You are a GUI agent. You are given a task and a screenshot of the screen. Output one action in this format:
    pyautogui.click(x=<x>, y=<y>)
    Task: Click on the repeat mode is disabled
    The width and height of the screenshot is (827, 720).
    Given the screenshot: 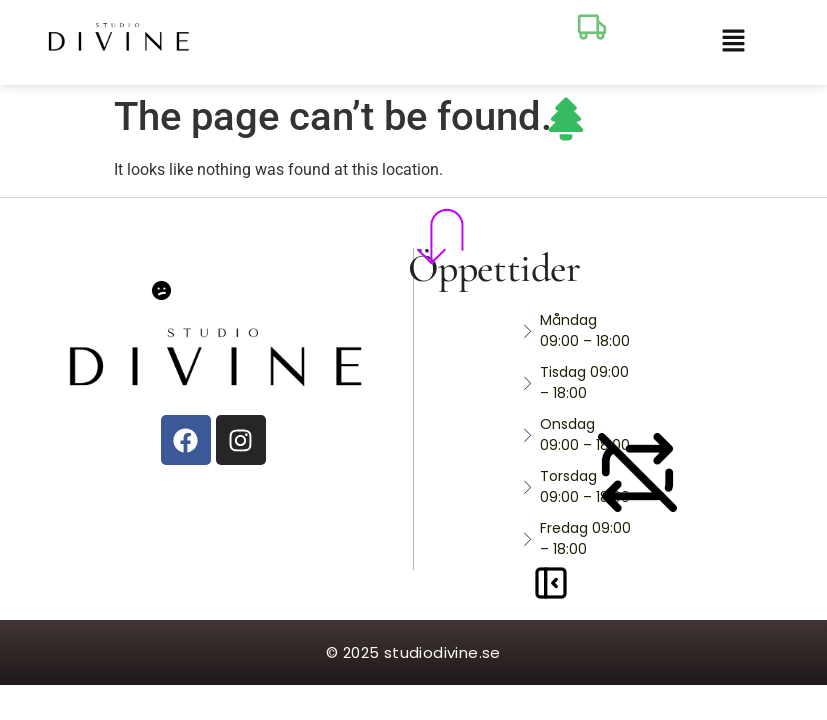 What is the action you would take?
    pyautogui.click(x=637, y=472)
    